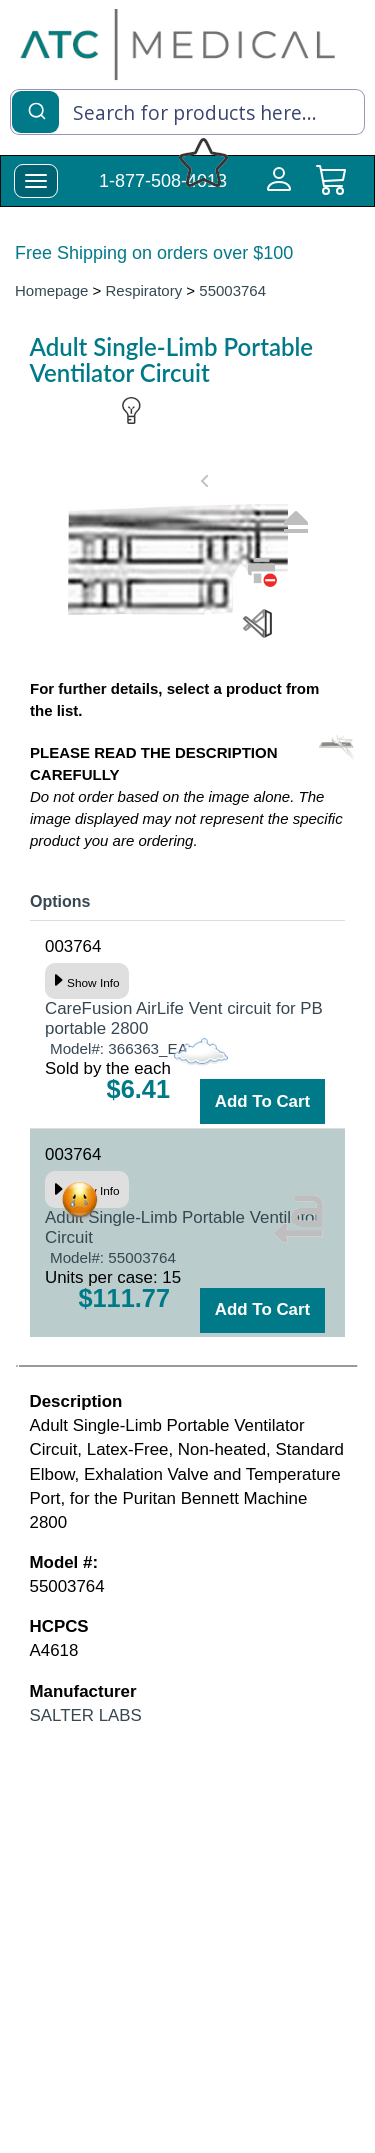  What do you see at coordinates (80, 1201) in the screenshot?
I see `indicates sadness or disappointment in a reaction` at bounding box center [80, 1201].